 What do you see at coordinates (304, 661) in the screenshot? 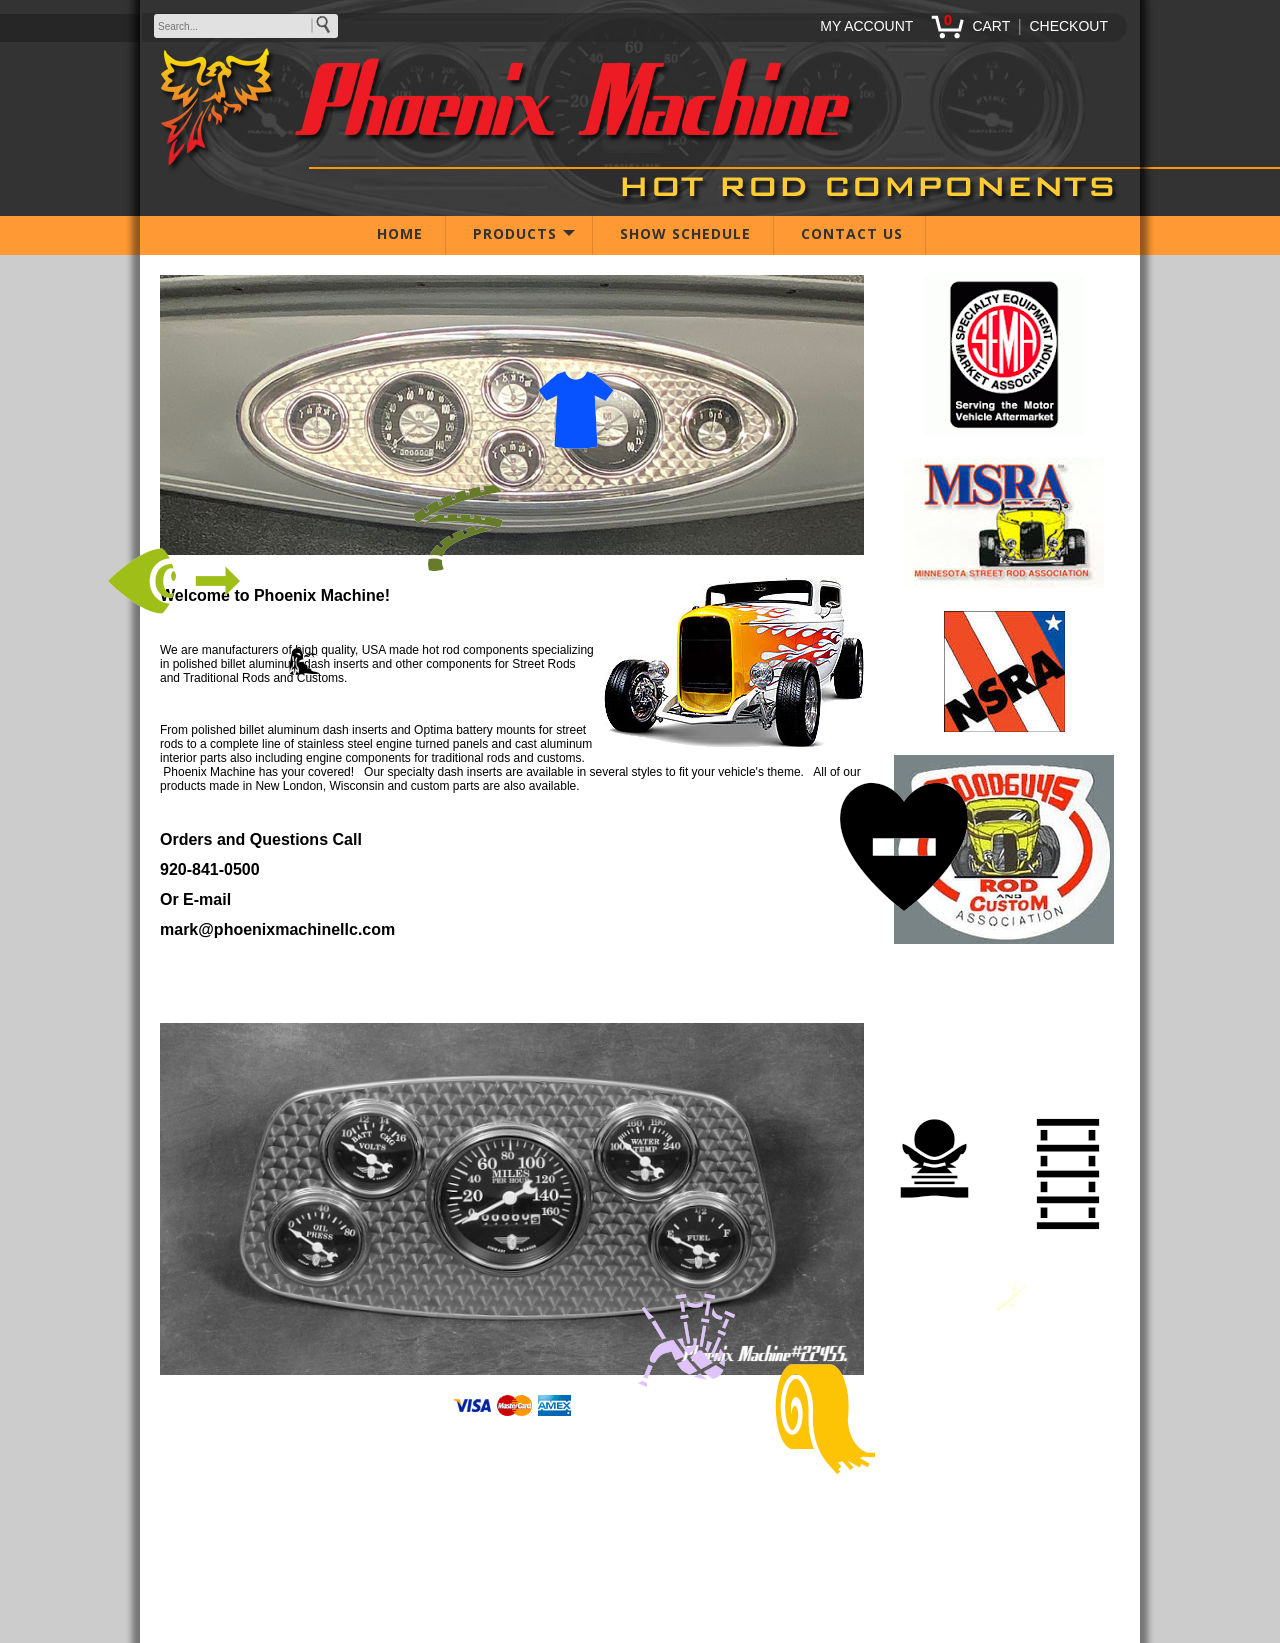
I see `slug creature enemy in a game interface` at bounding box center [304, 661].